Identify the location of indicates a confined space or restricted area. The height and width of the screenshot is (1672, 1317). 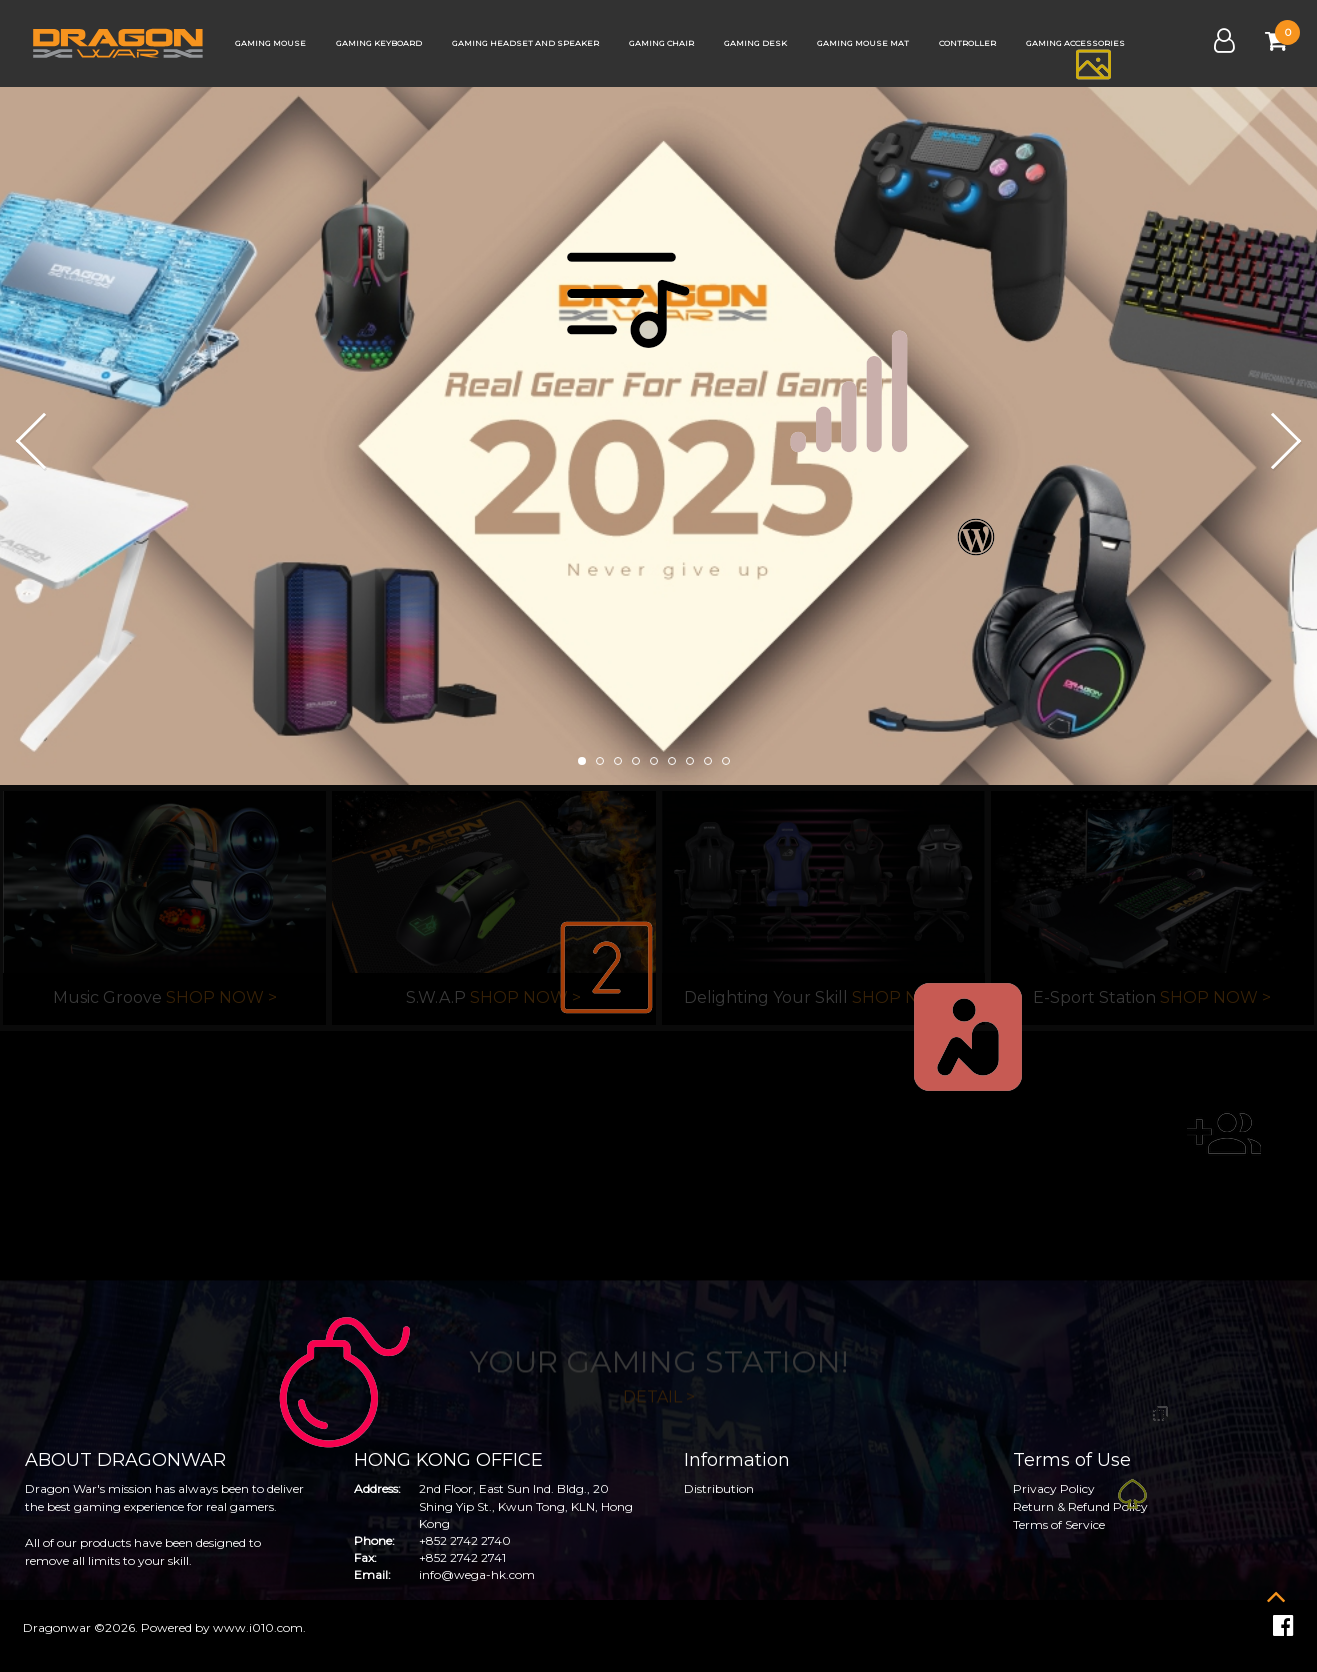
(968, 1037).